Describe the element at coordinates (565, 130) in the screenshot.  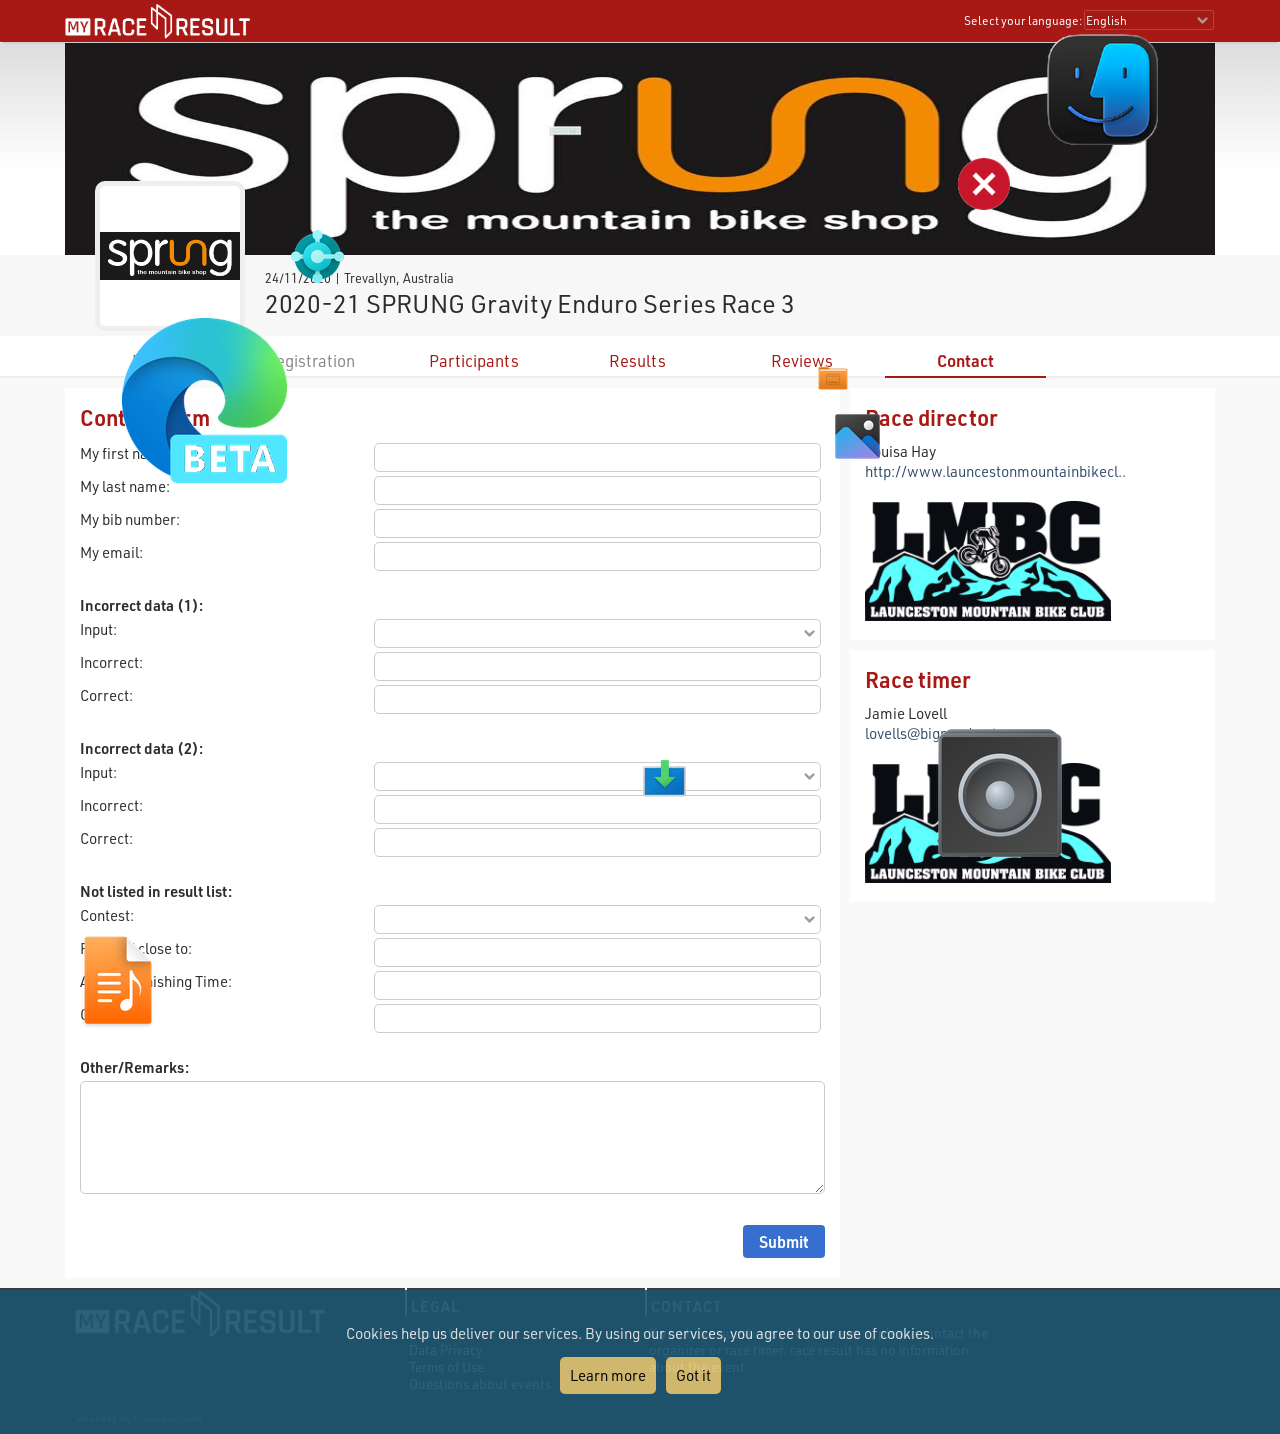
I see `indicates a bluetooth keyboard is connected` at that location.